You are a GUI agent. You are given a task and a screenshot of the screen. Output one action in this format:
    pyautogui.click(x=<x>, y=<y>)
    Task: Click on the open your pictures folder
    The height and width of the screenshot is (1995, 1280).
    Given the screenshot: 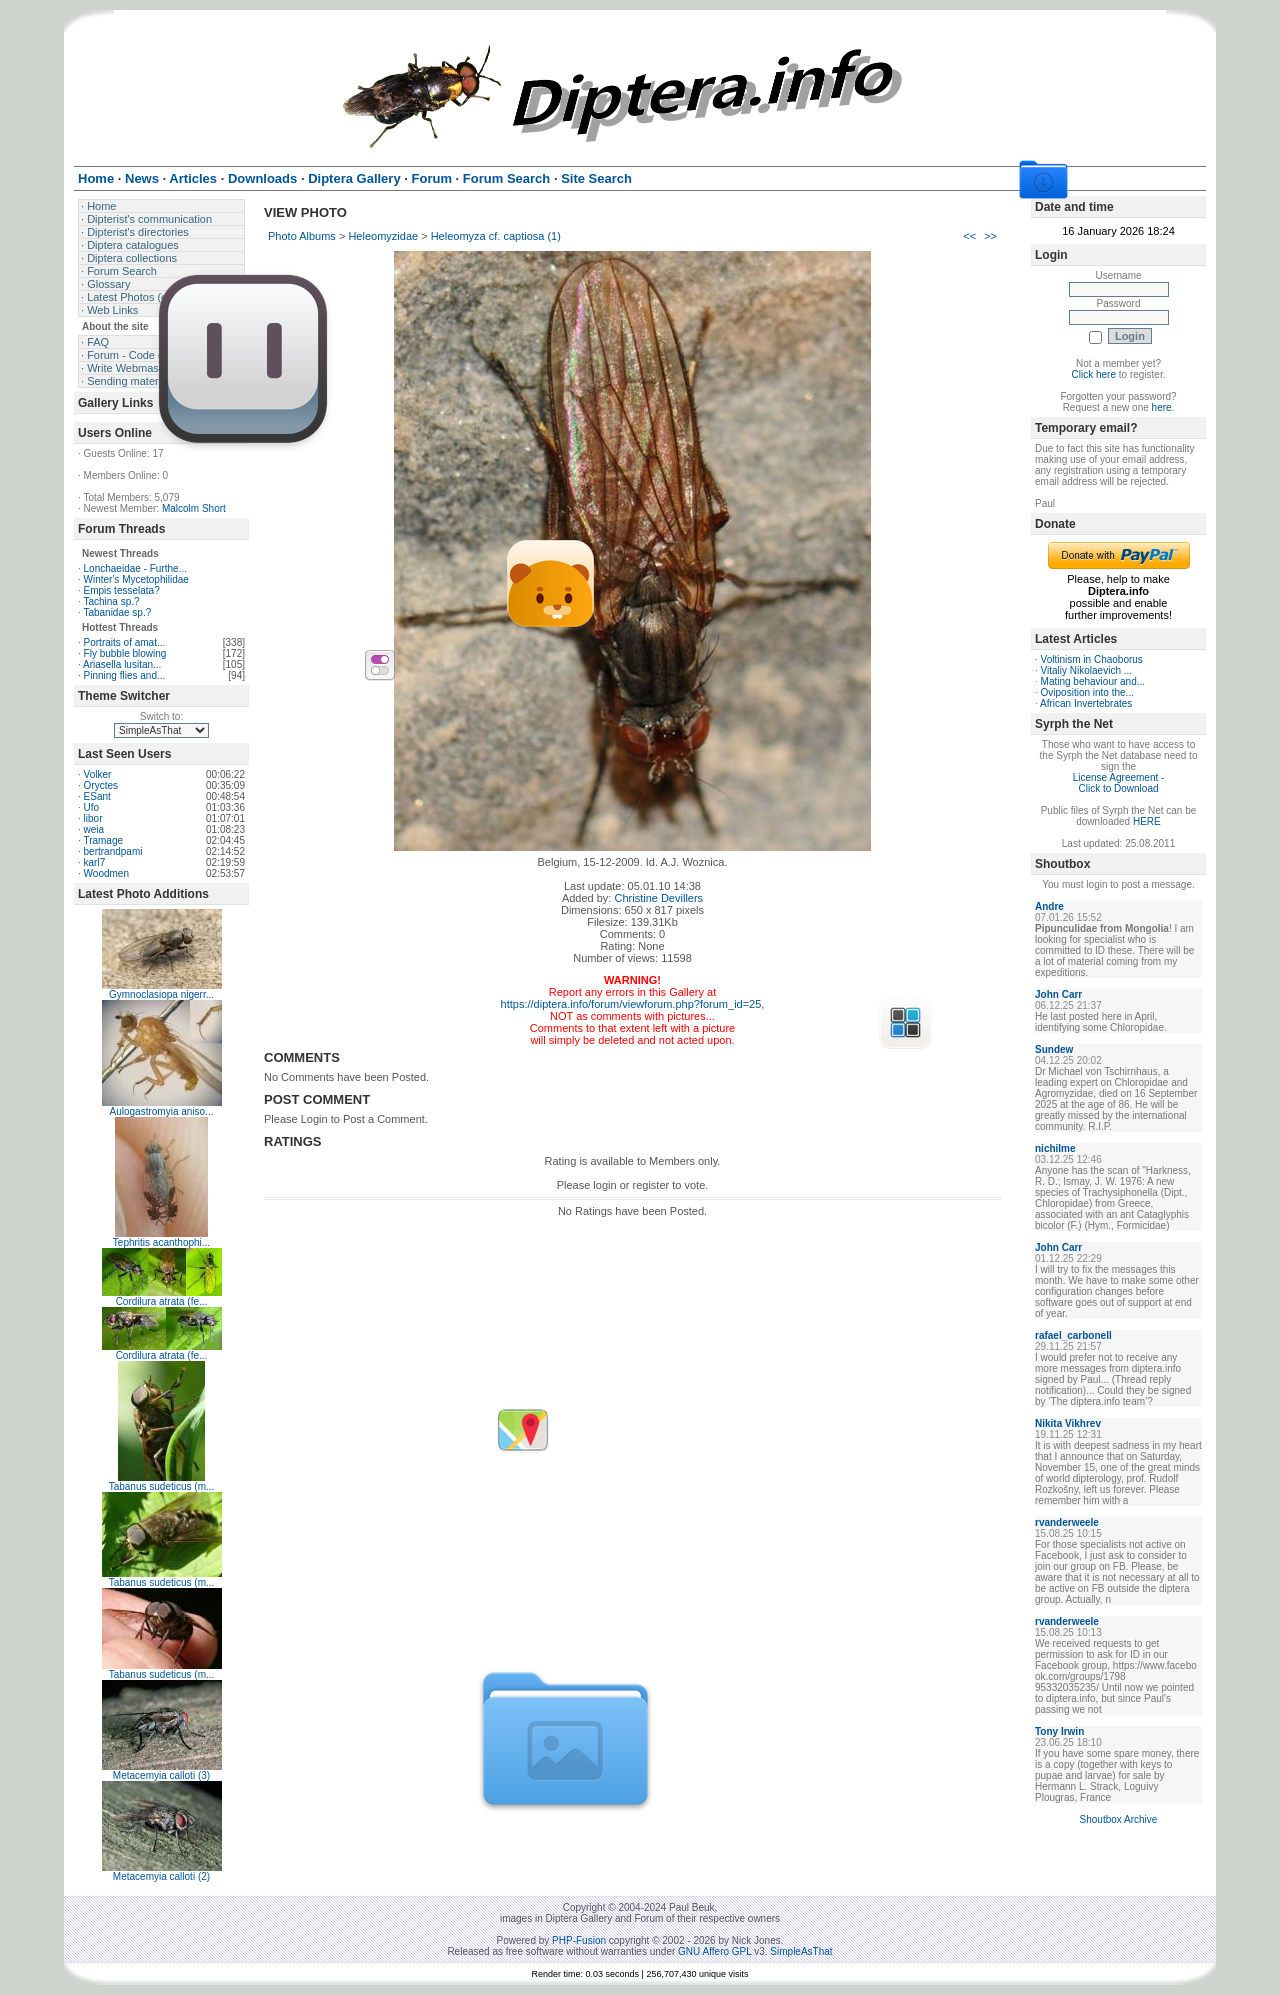 What is the action you would take?
    pyautogui.click(x=565, y=1738)
    